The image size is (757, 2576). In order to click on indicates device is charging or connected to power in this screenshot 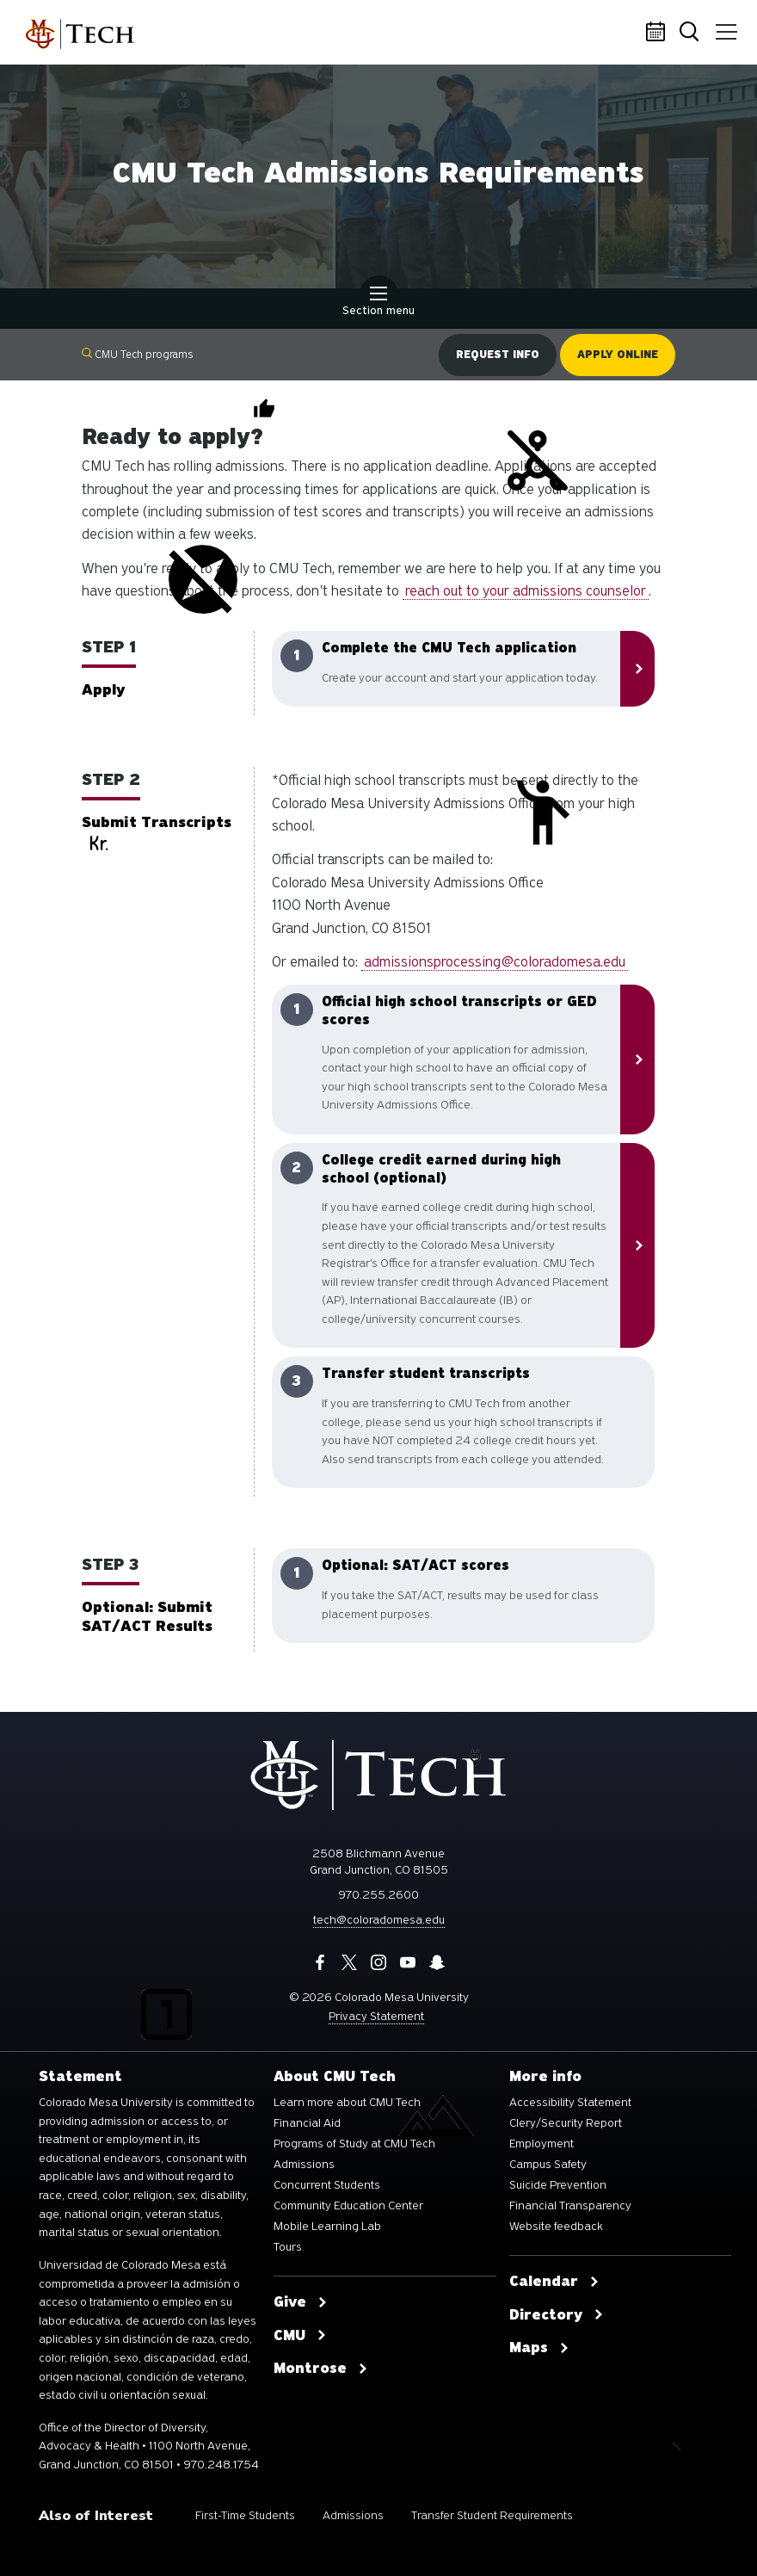, I will do `click(475, 1757)`.